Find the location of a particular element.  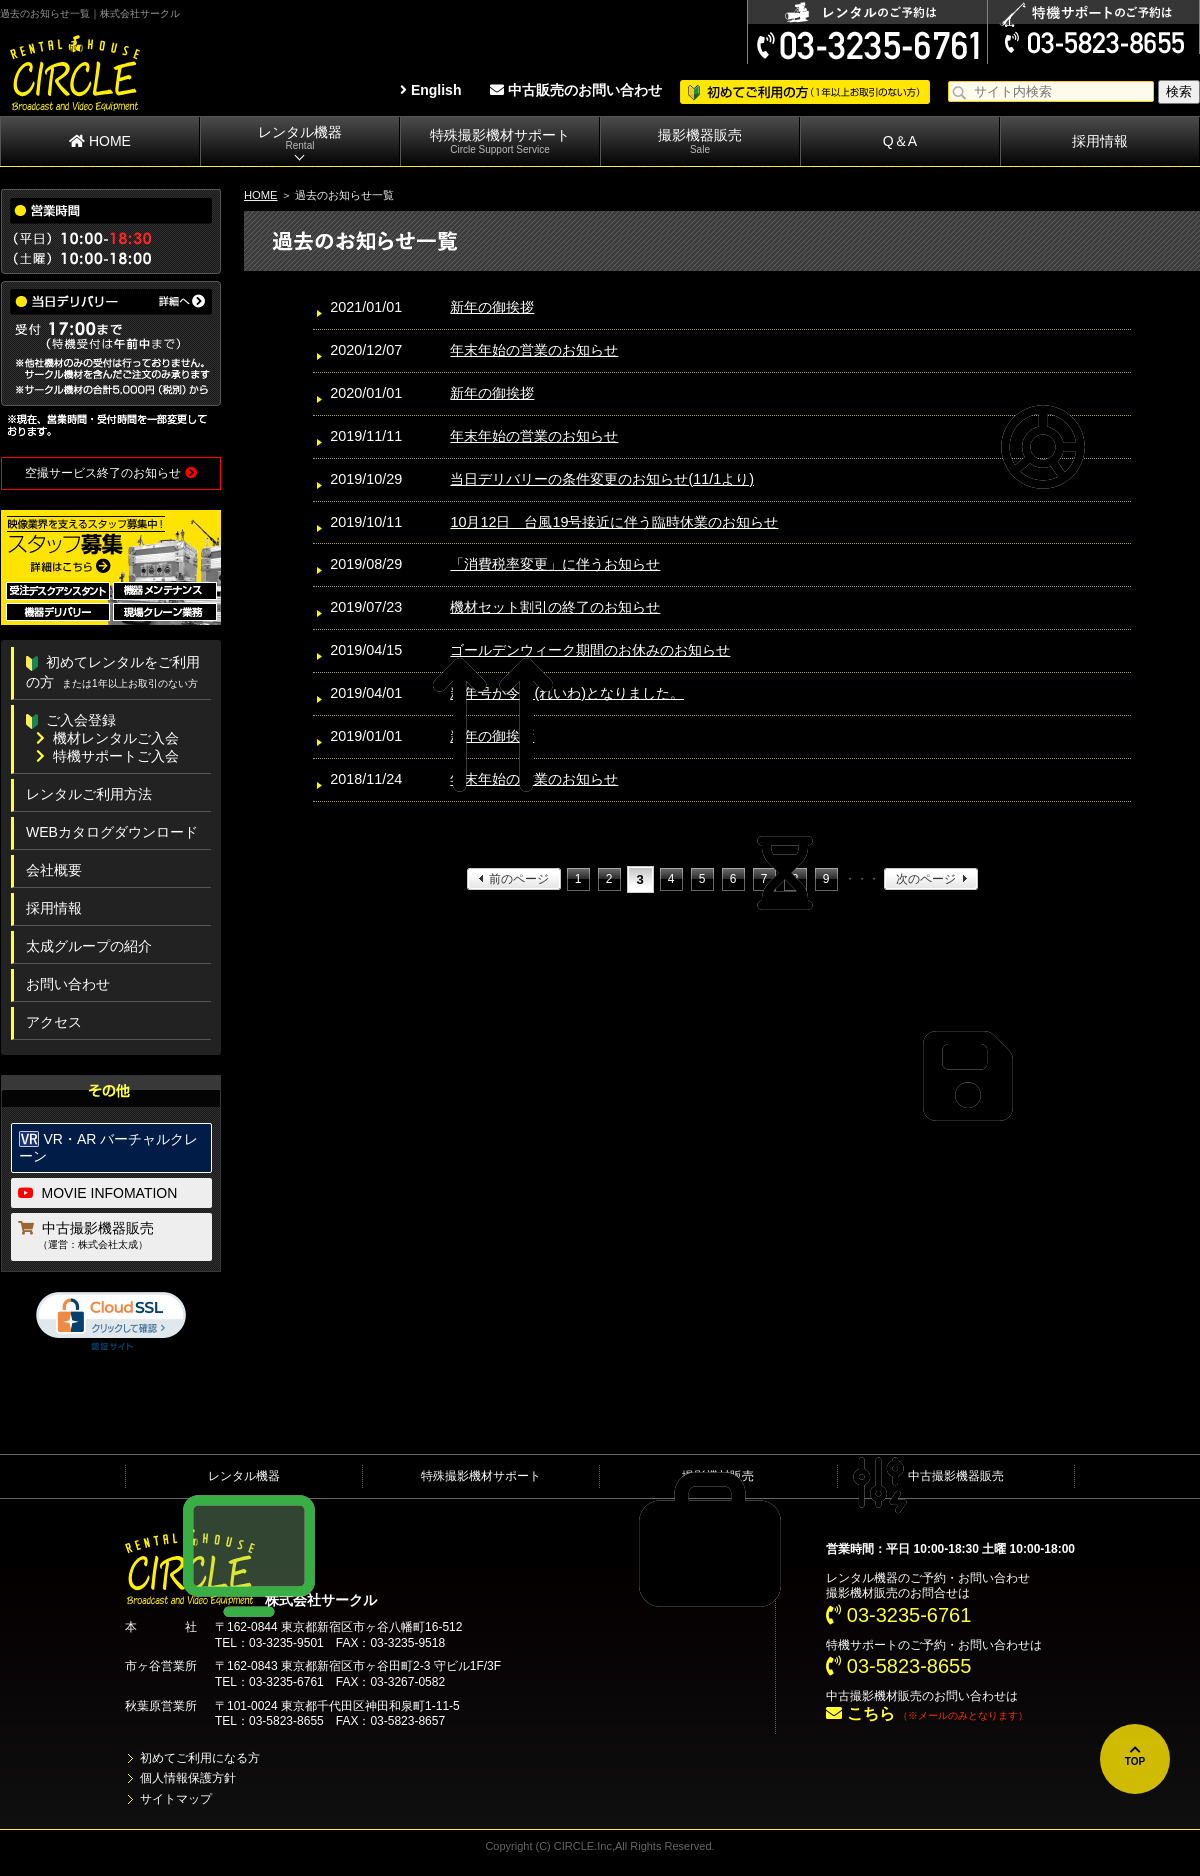

save current file or document is located at coordinates (968, 1076).